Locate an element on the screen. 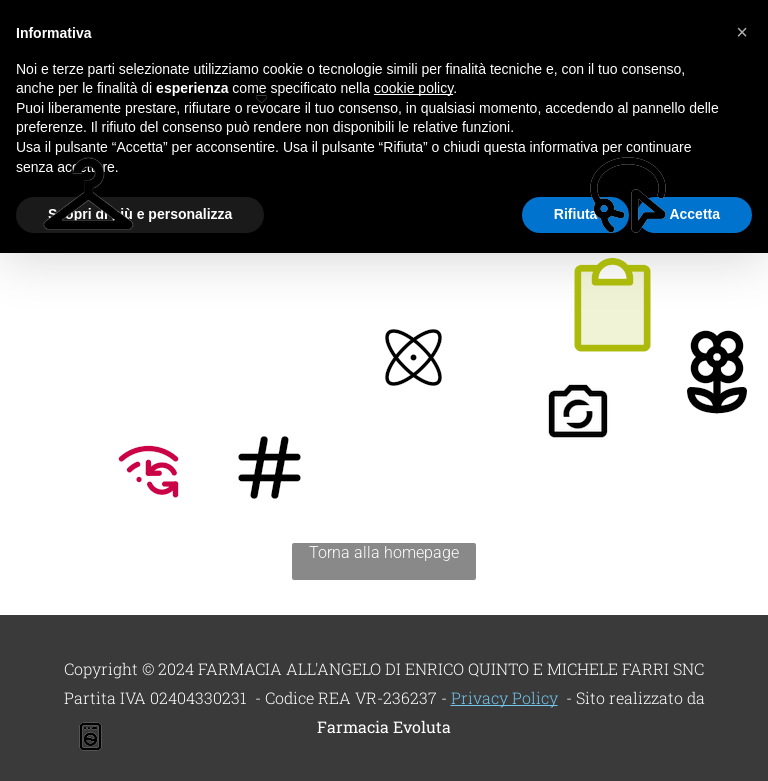  view or browse hashtags is located at coordinates (269, 467).